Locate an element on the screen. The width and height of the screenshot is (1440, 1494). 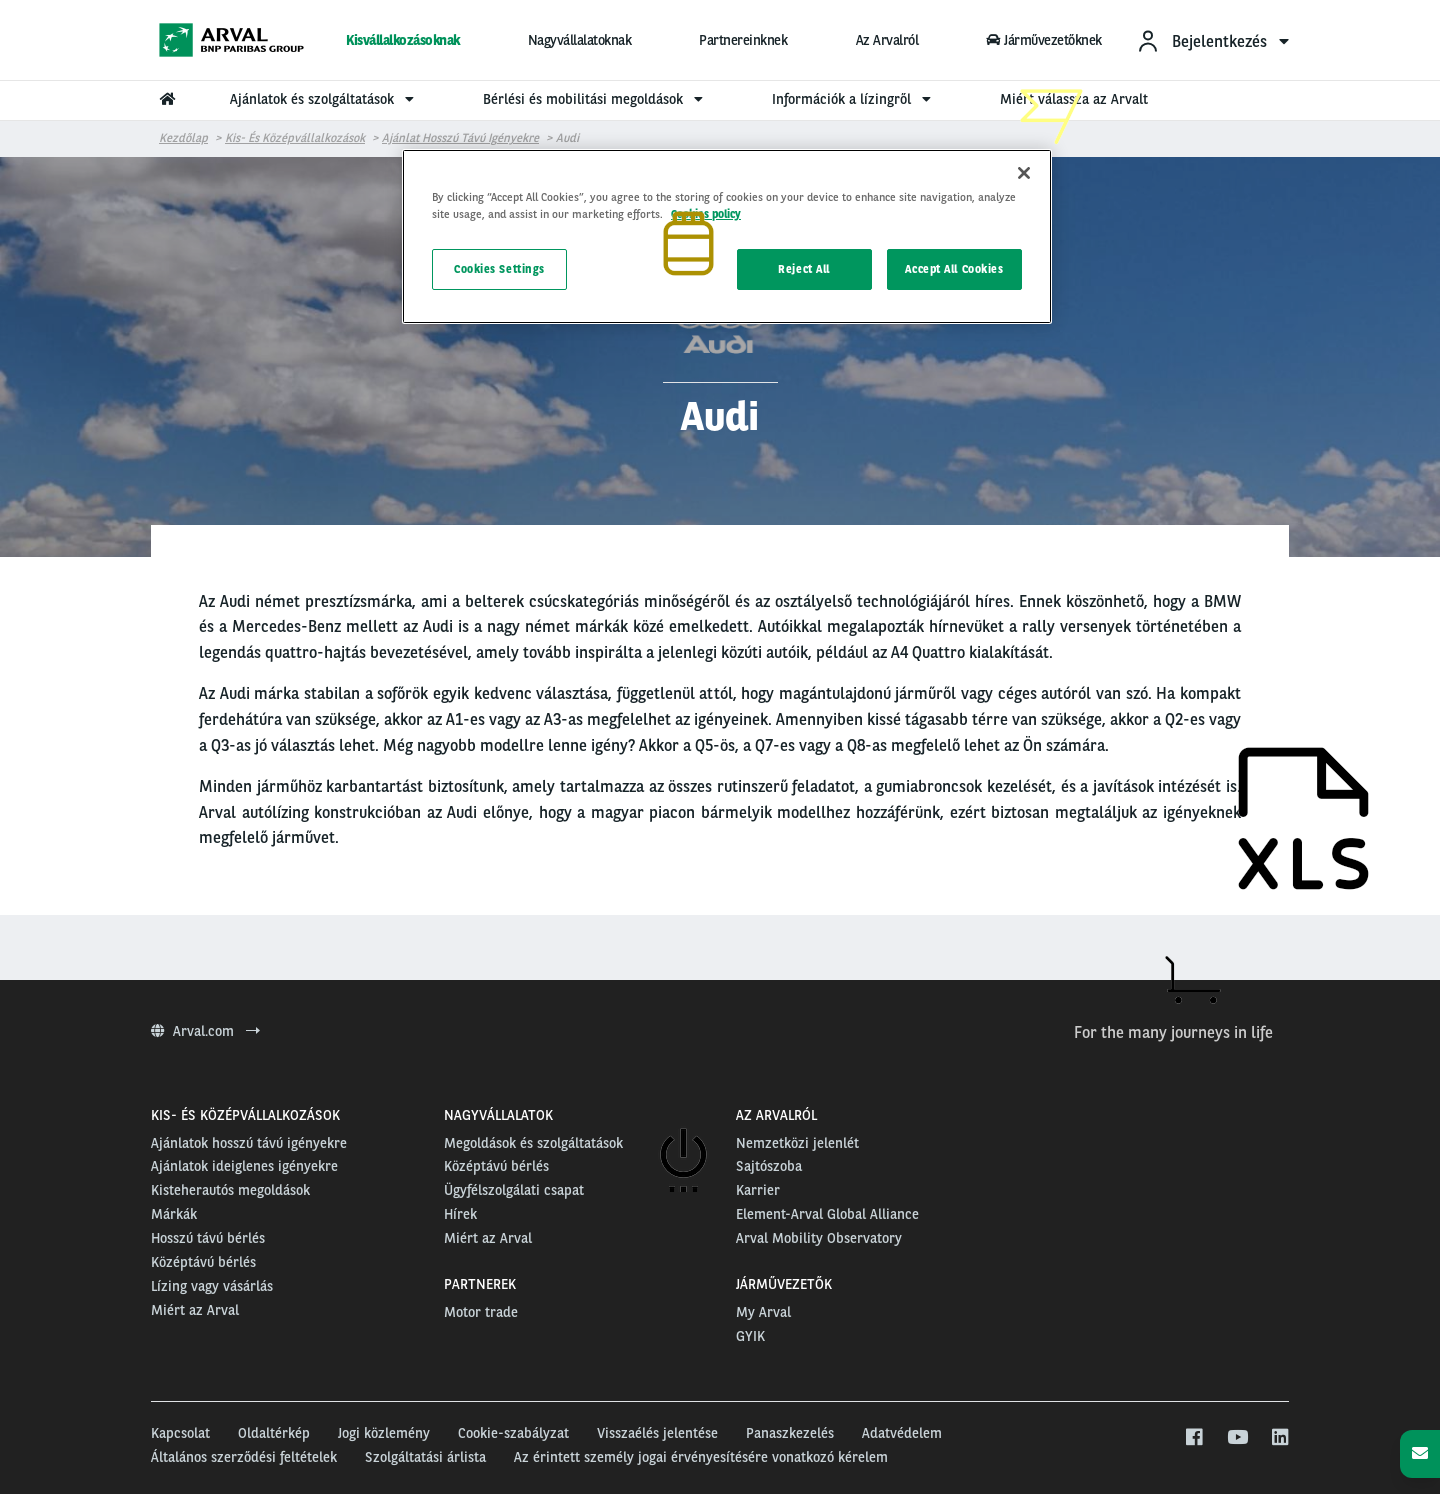
open an excel spreadsheet file is located at coordinates (1303, 824).